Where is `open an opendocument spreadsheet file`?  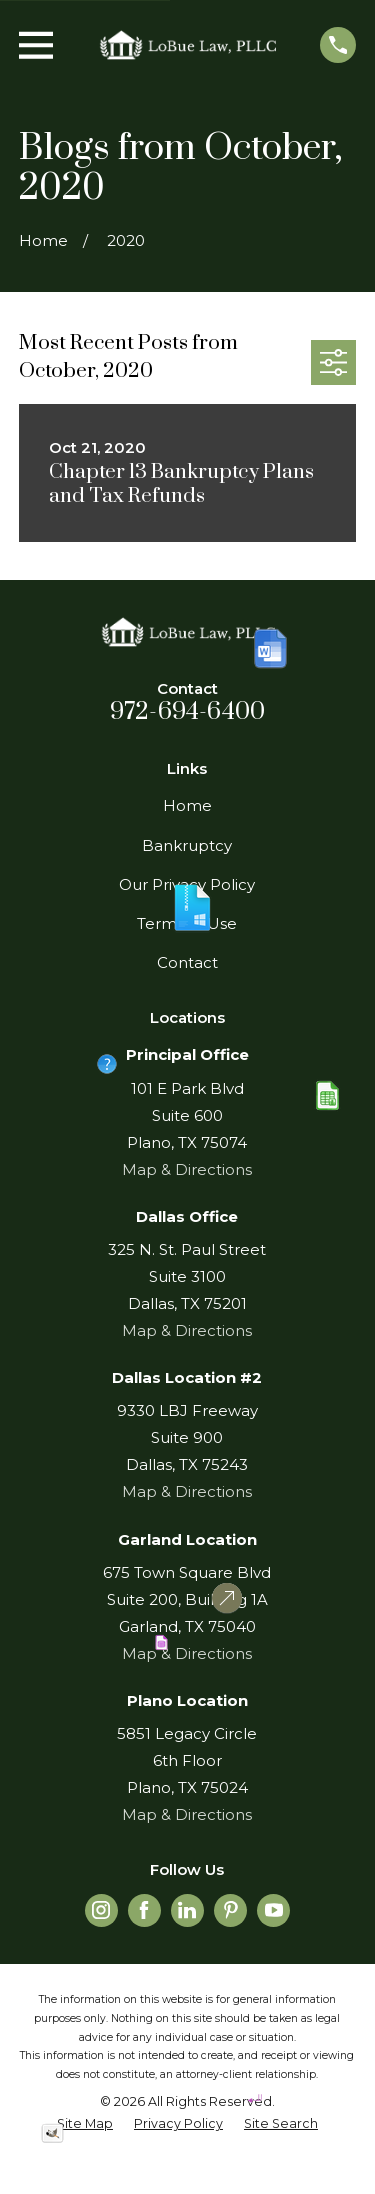 open an opendocument spreadsheet file is located at coordinates (327, 1095).